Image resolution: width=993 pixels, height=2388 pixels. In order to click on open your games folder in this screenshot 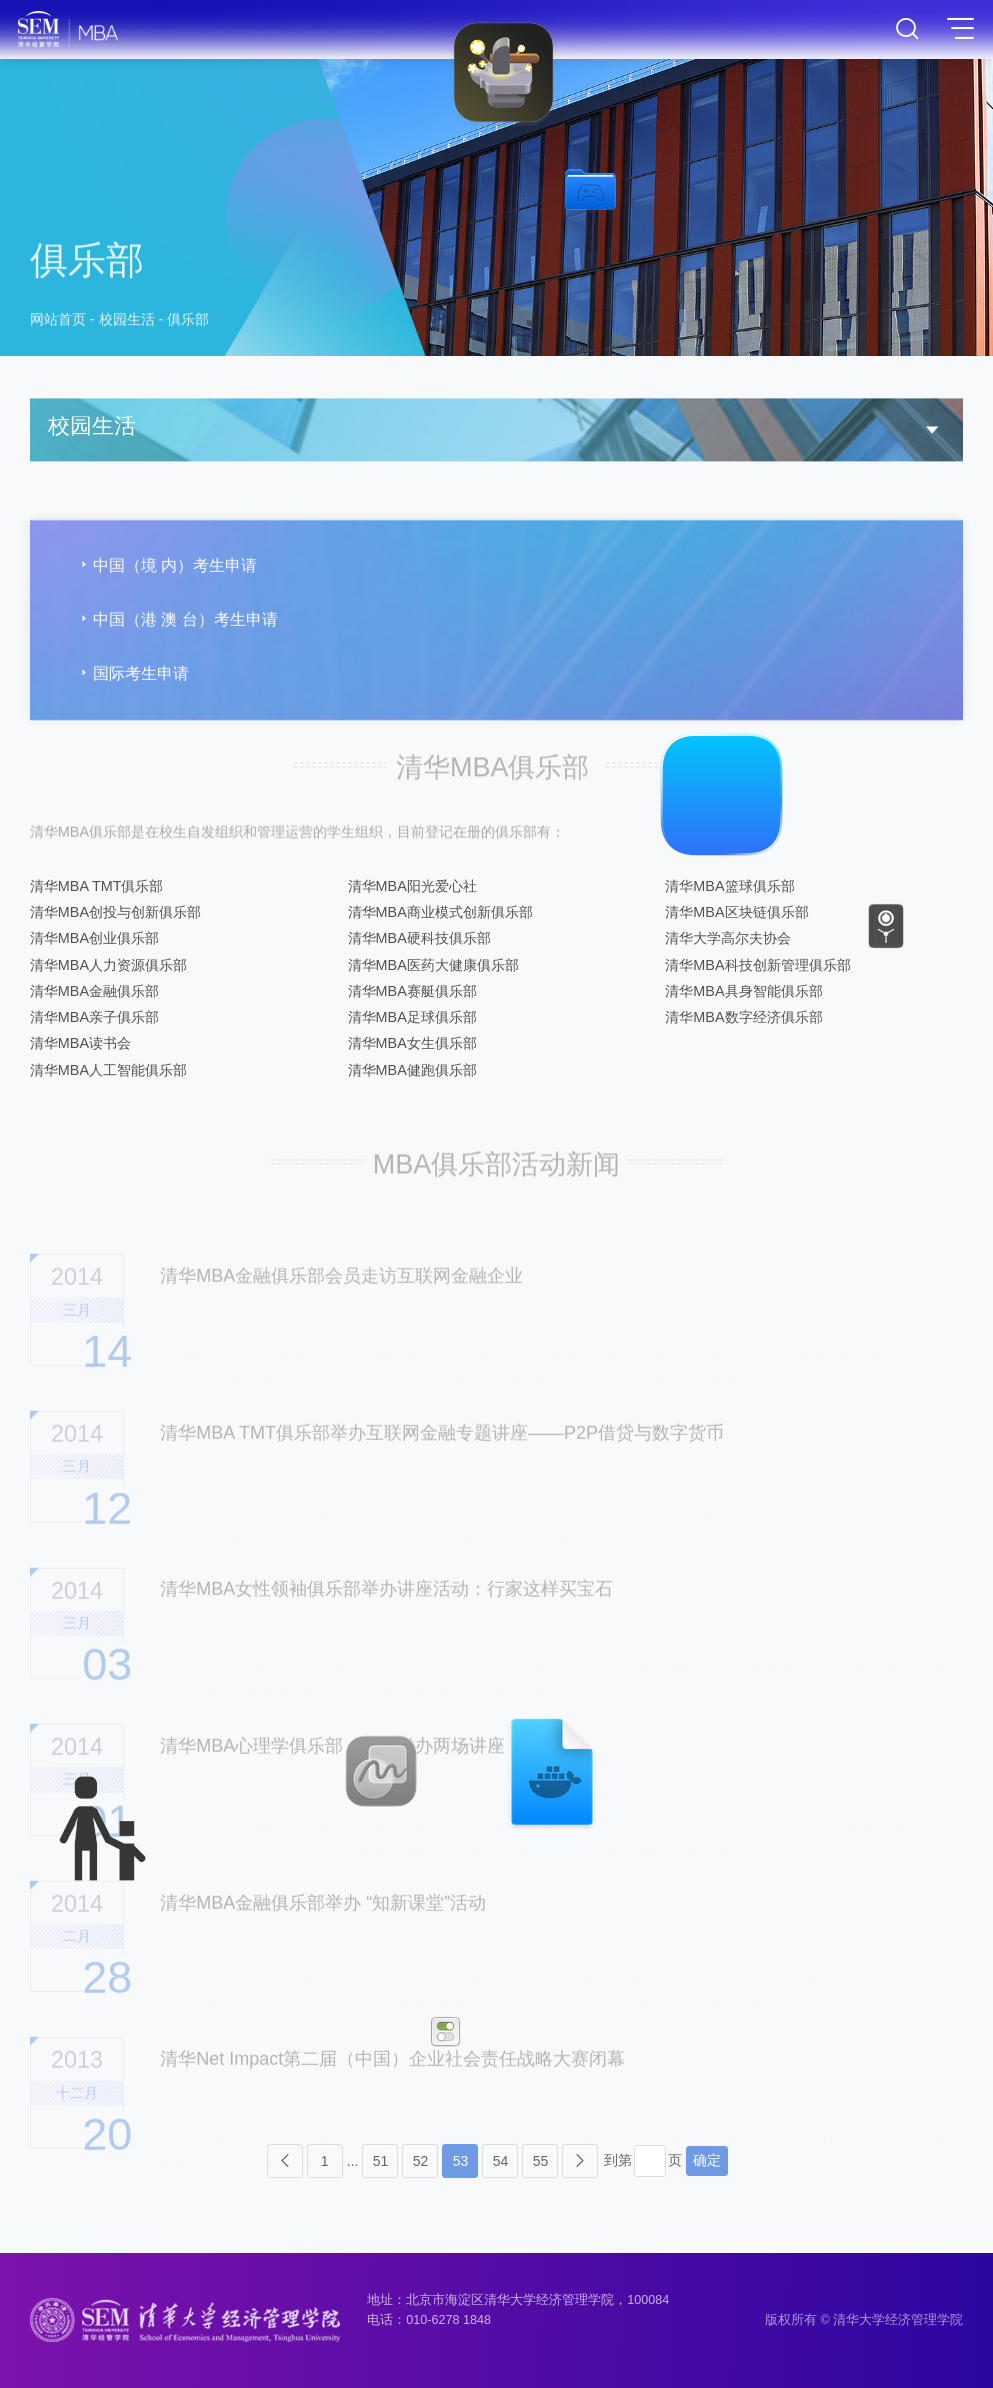, I will do `click(590, 189)`.